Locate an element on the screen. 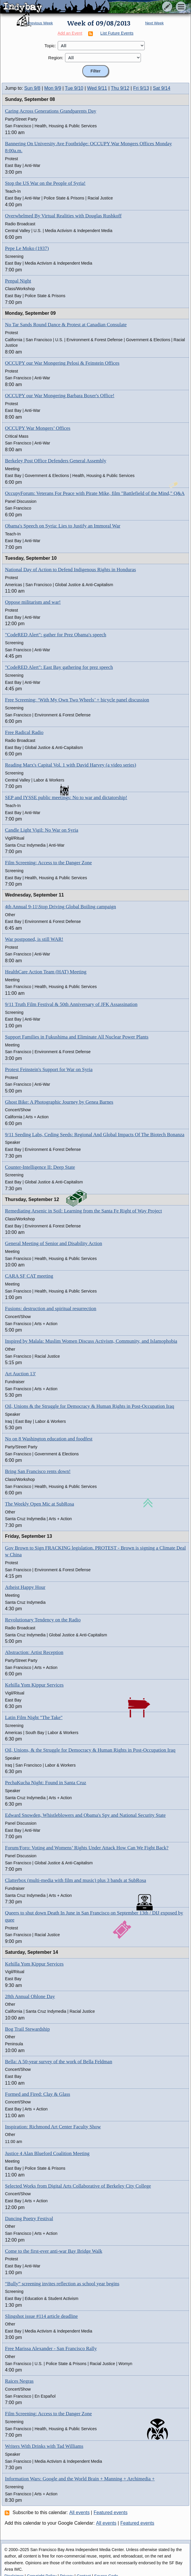 Image resolution: width=191 pixels, height=2576 pixels. get directions or navigate to a destination is located at coordinates (139, 1706).